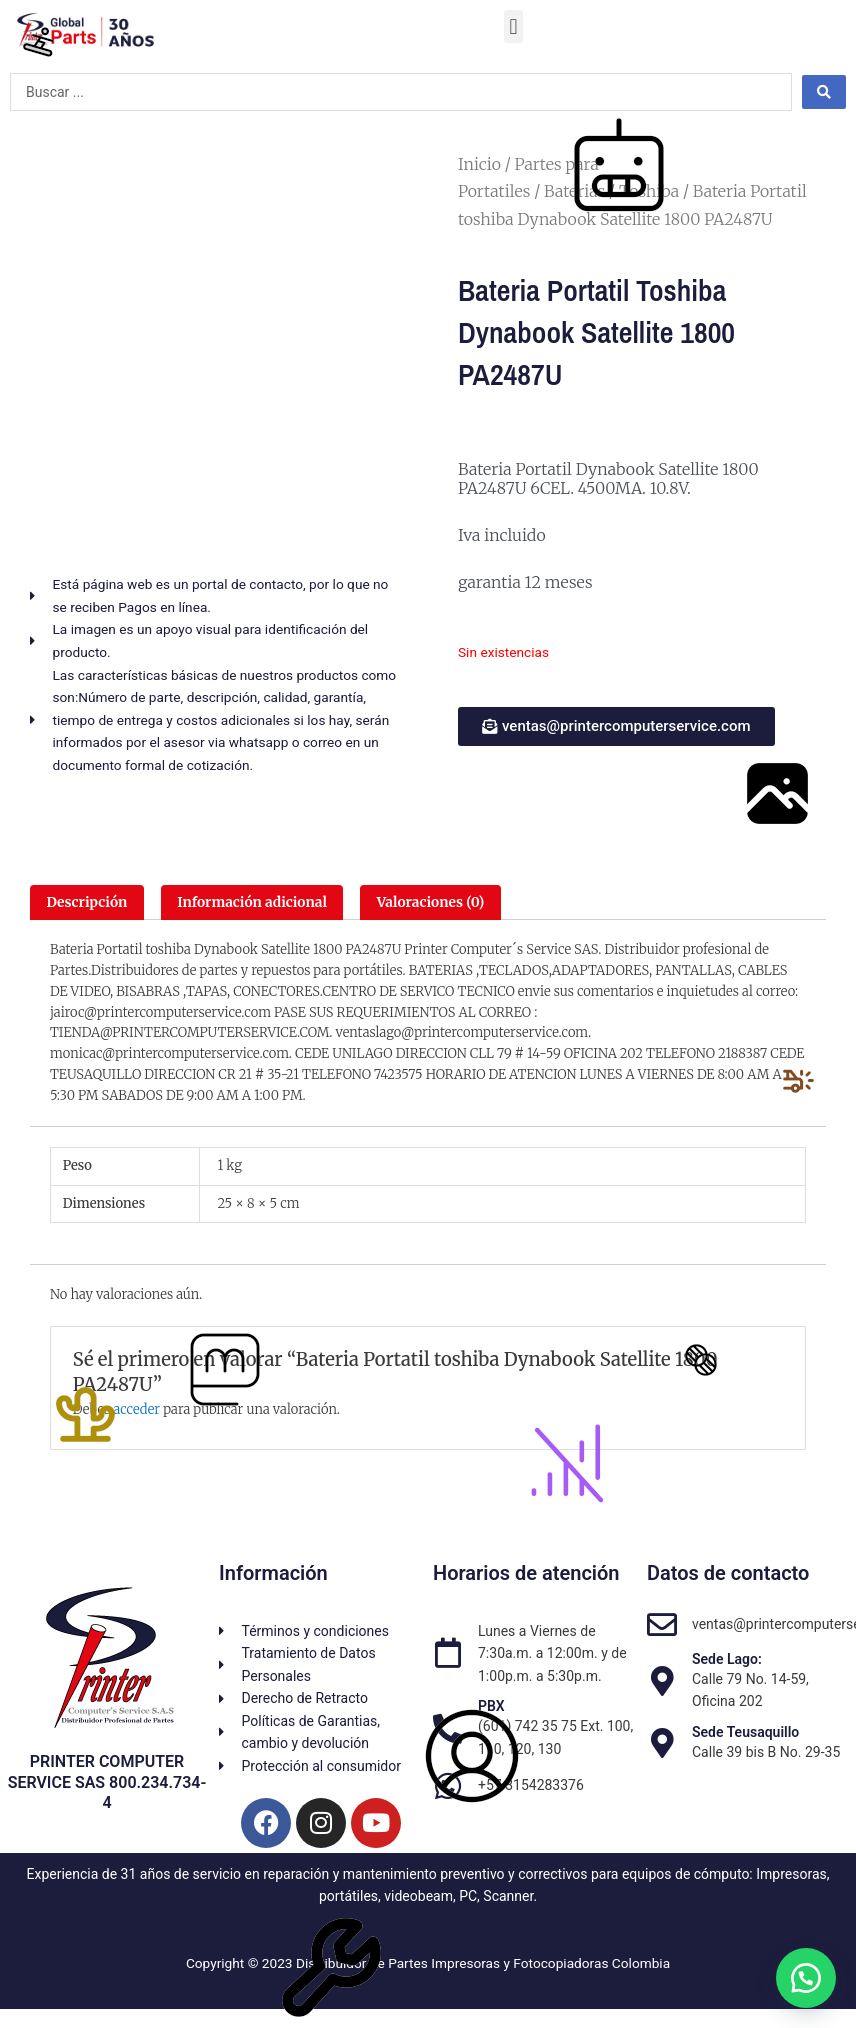  I want to click on indicates desert or arid climate theme, so click(85, 1416).